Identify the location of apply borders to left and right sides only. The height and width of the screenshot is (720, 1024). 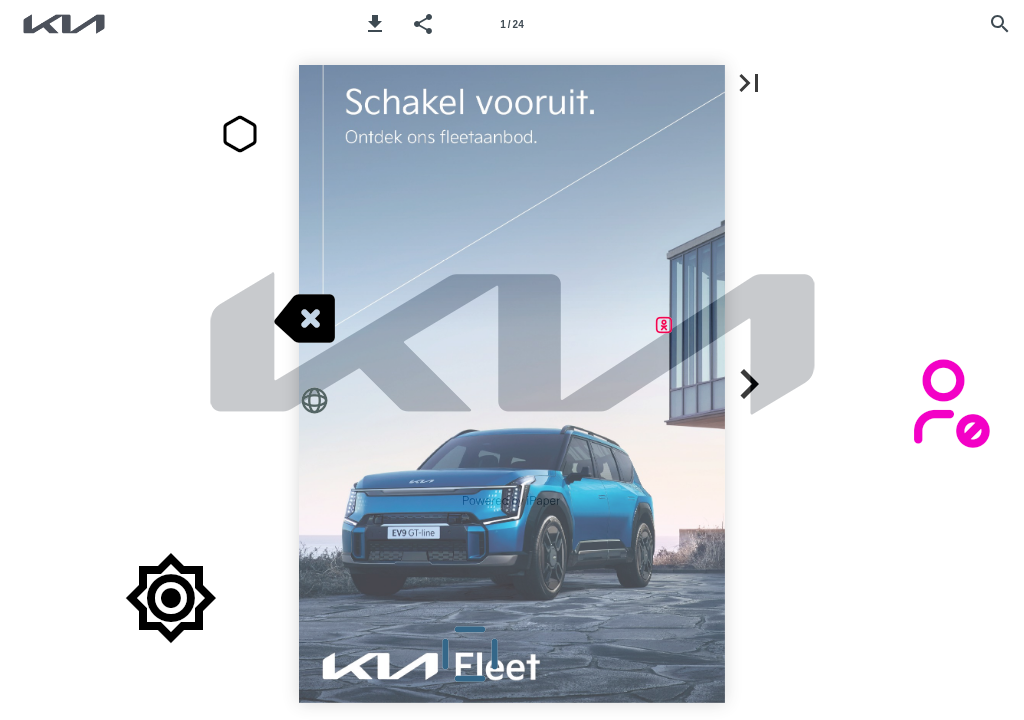
(470, 654).